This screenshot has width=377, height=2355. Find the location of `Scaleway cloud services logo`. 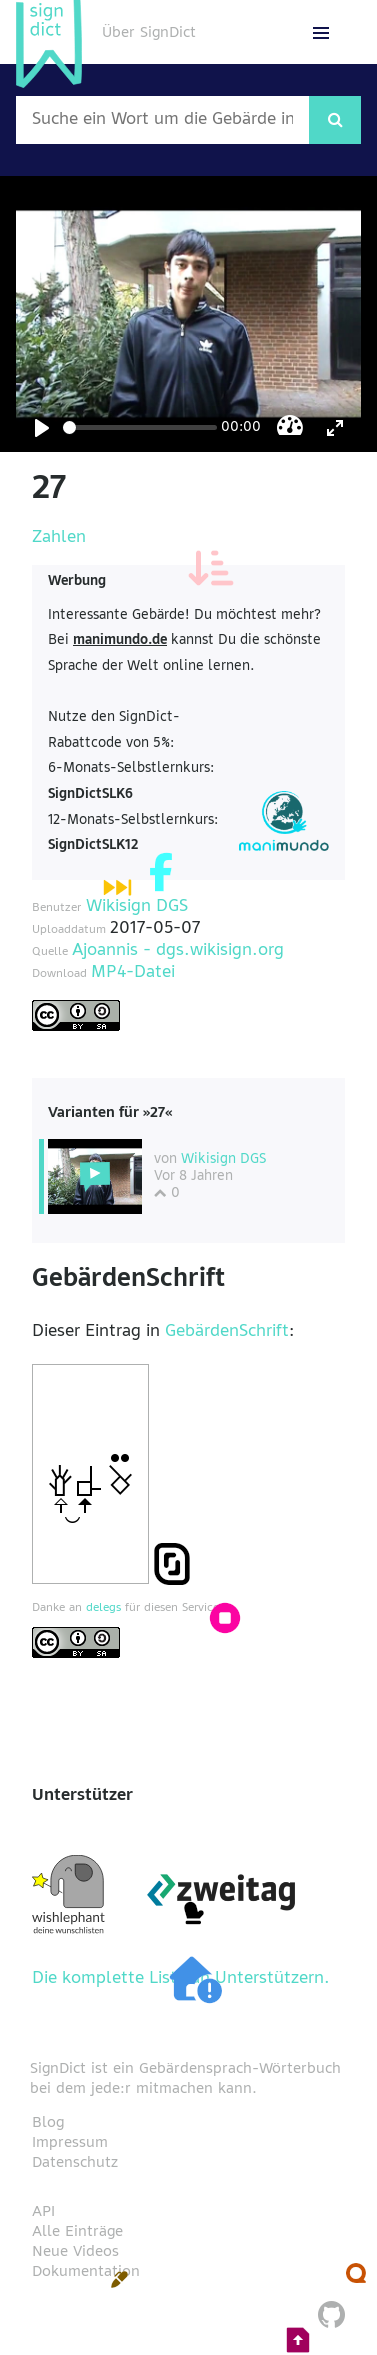

Scaleway cloud services logo is located at coordinates (172, 1564).